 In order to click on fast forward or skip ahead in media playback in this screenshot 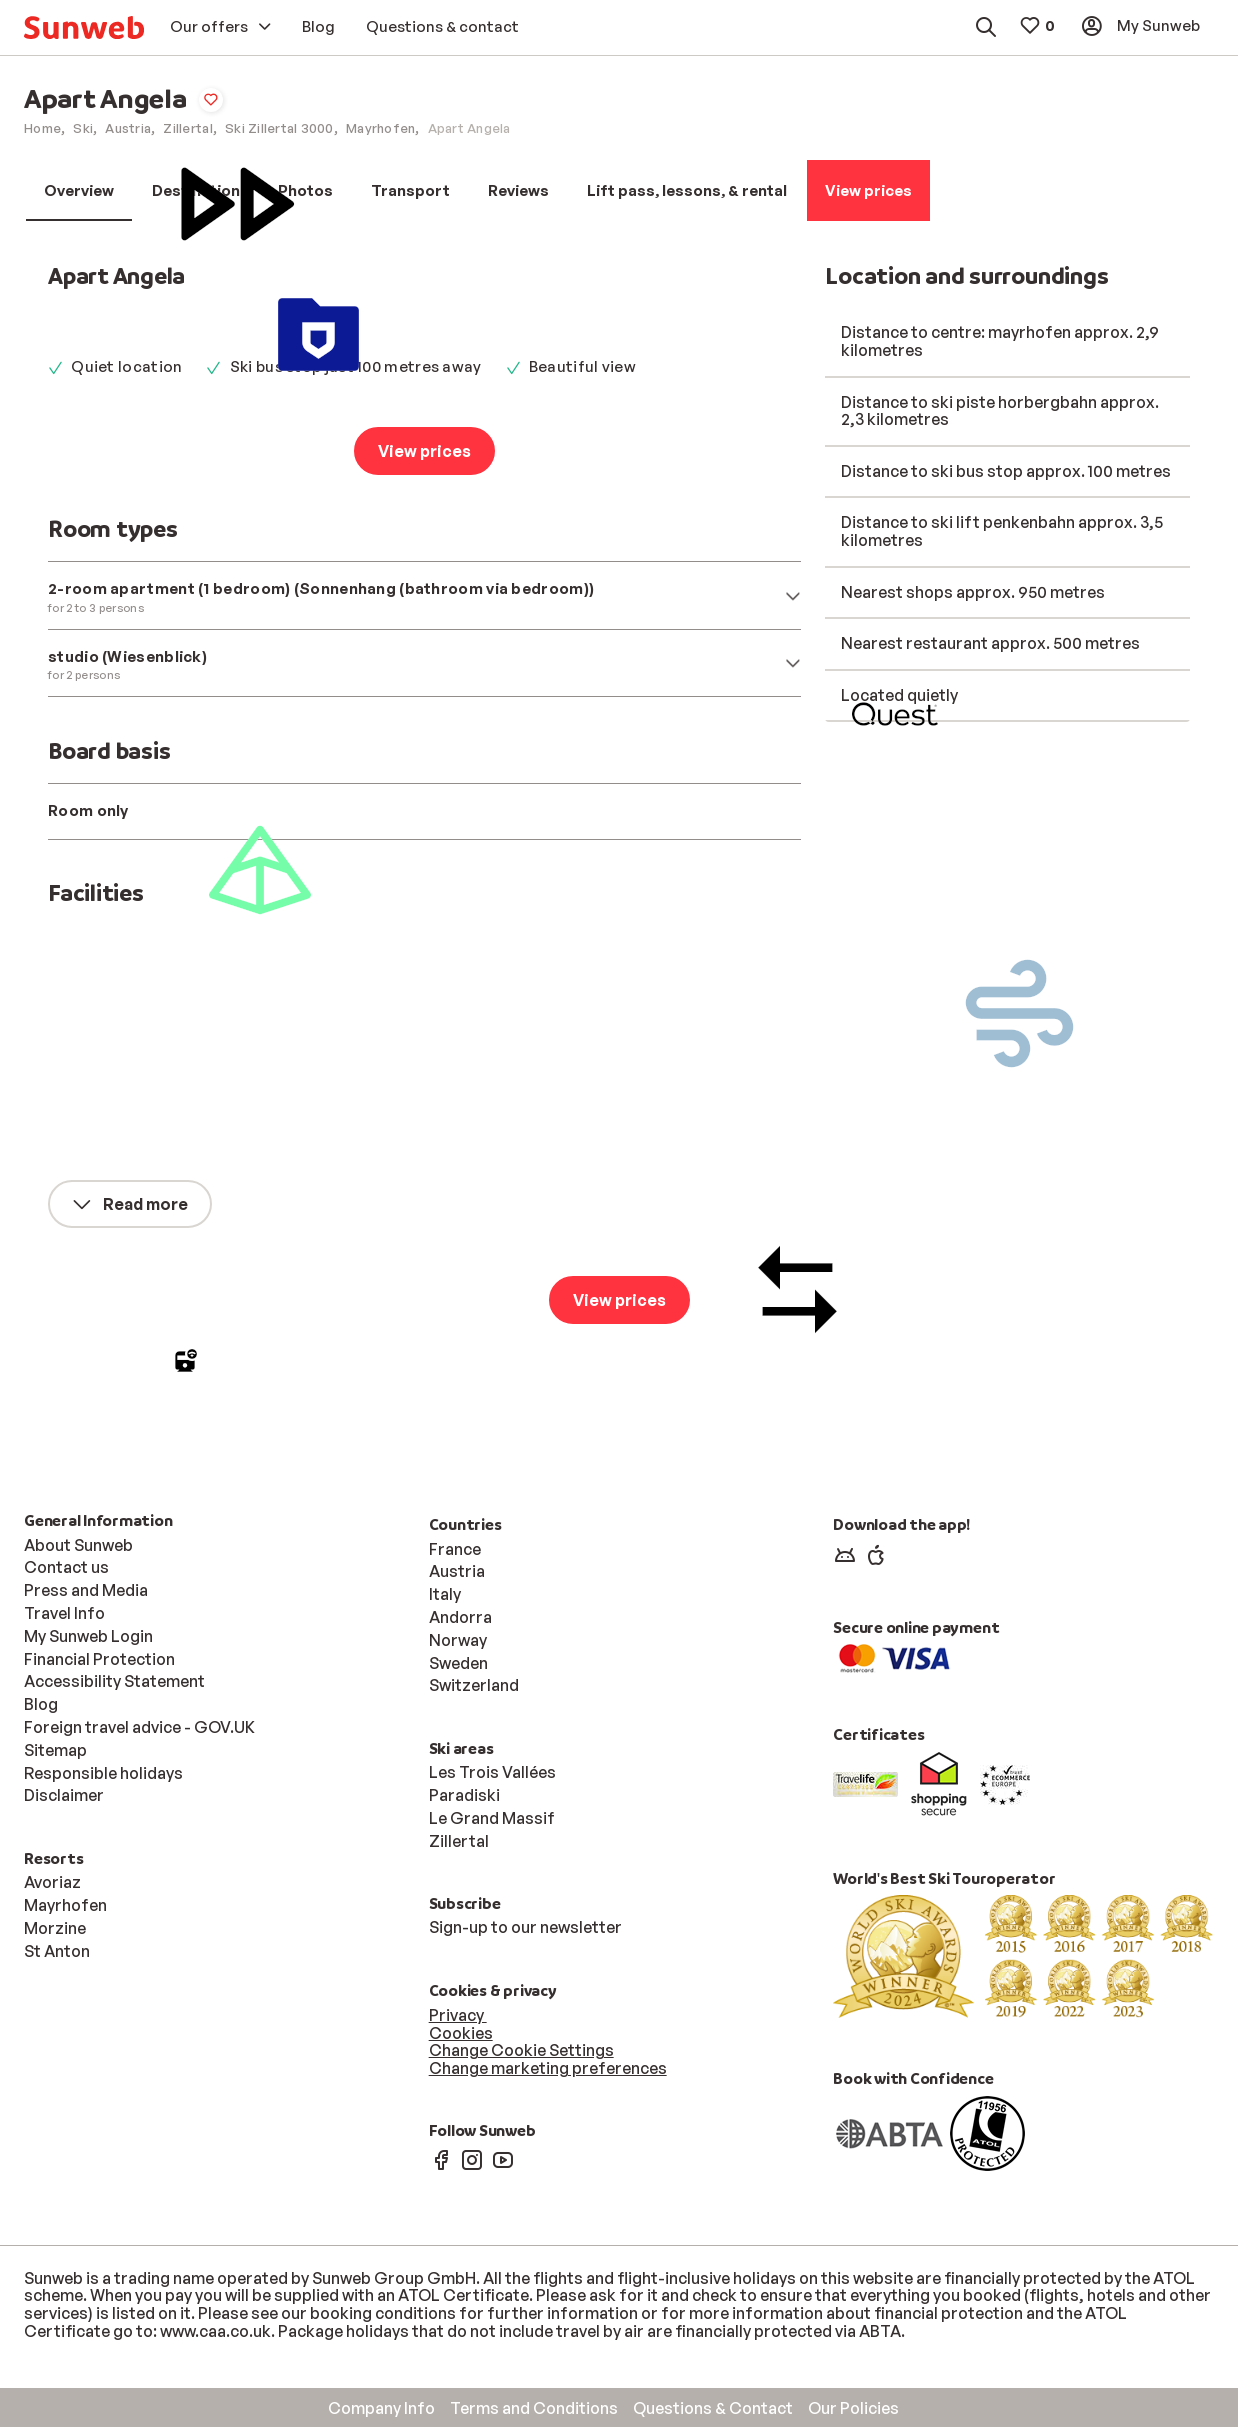, I will do `click(234, 204)`.